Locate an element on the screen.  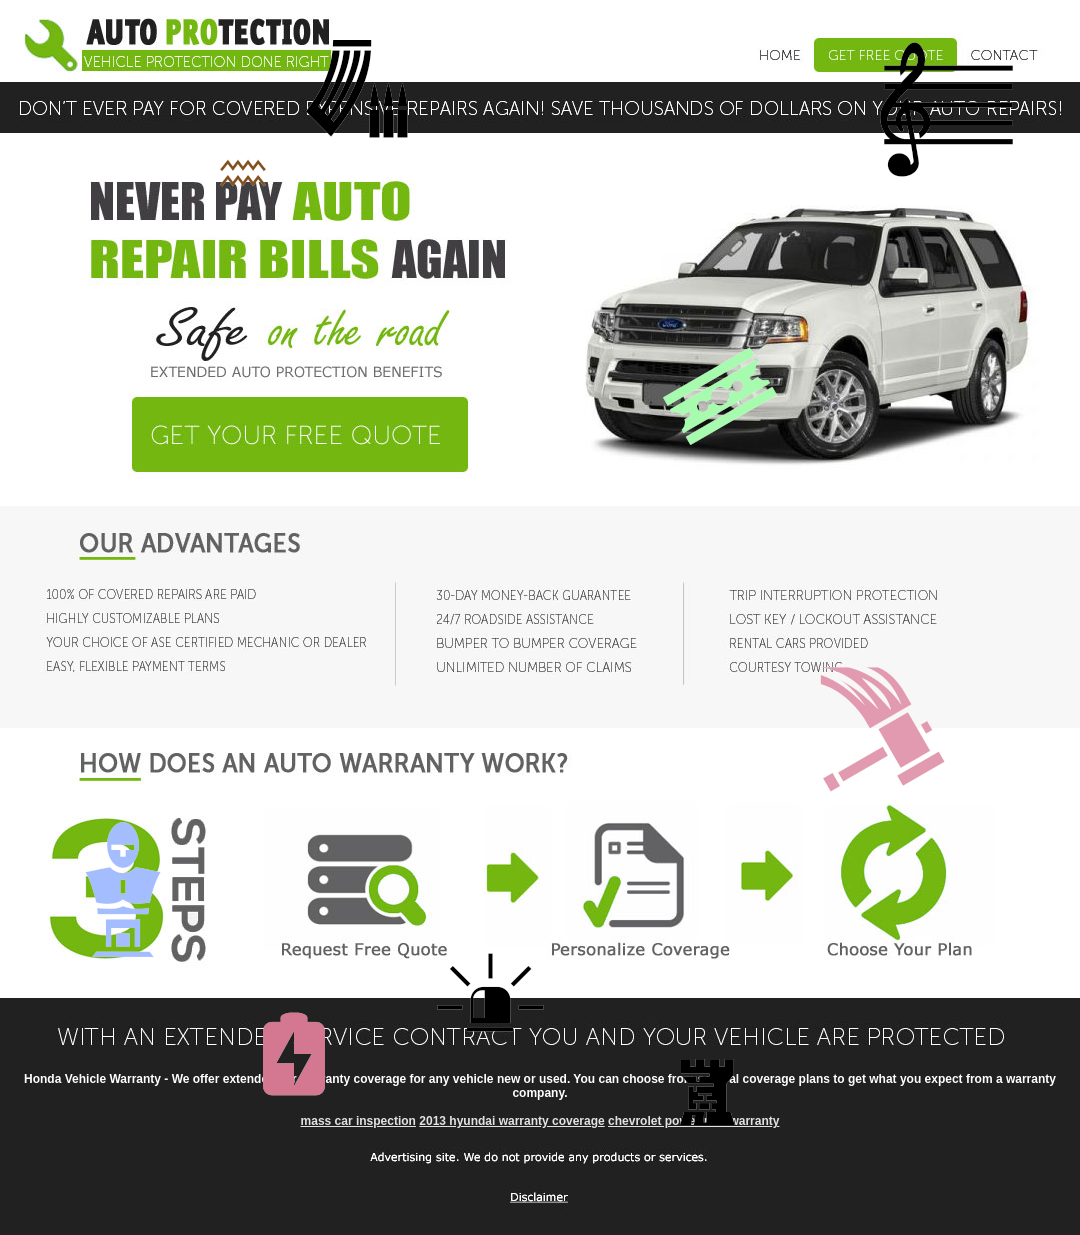
access tower defense or castle-building game mode is located at coordinates (707, 1092).